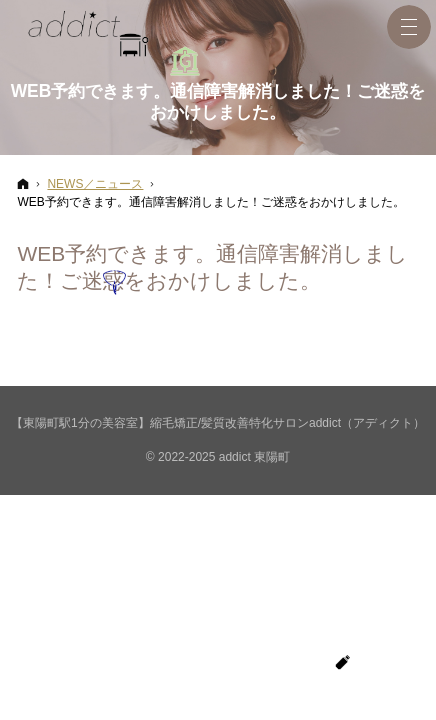  What do you see at coordinates (185, 61) in the screenshot?
I see `access banking or financial services` at bounding box center [185, 61].